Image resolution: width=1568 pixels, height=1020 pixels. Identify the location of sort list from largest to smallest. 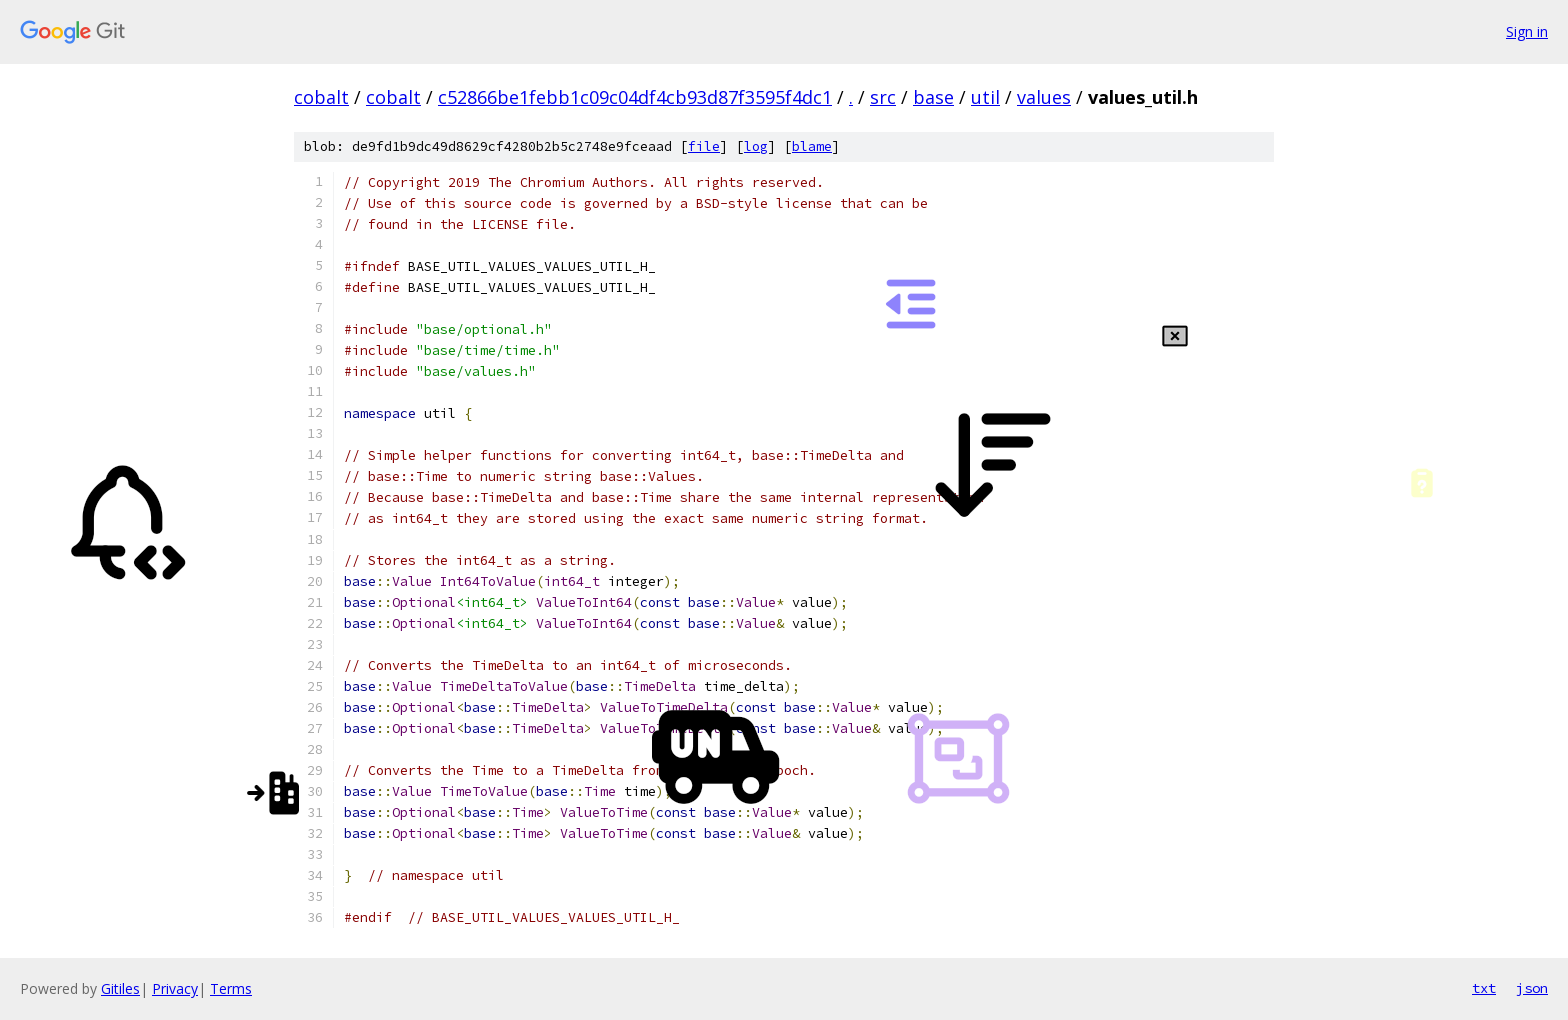
(993, 465).